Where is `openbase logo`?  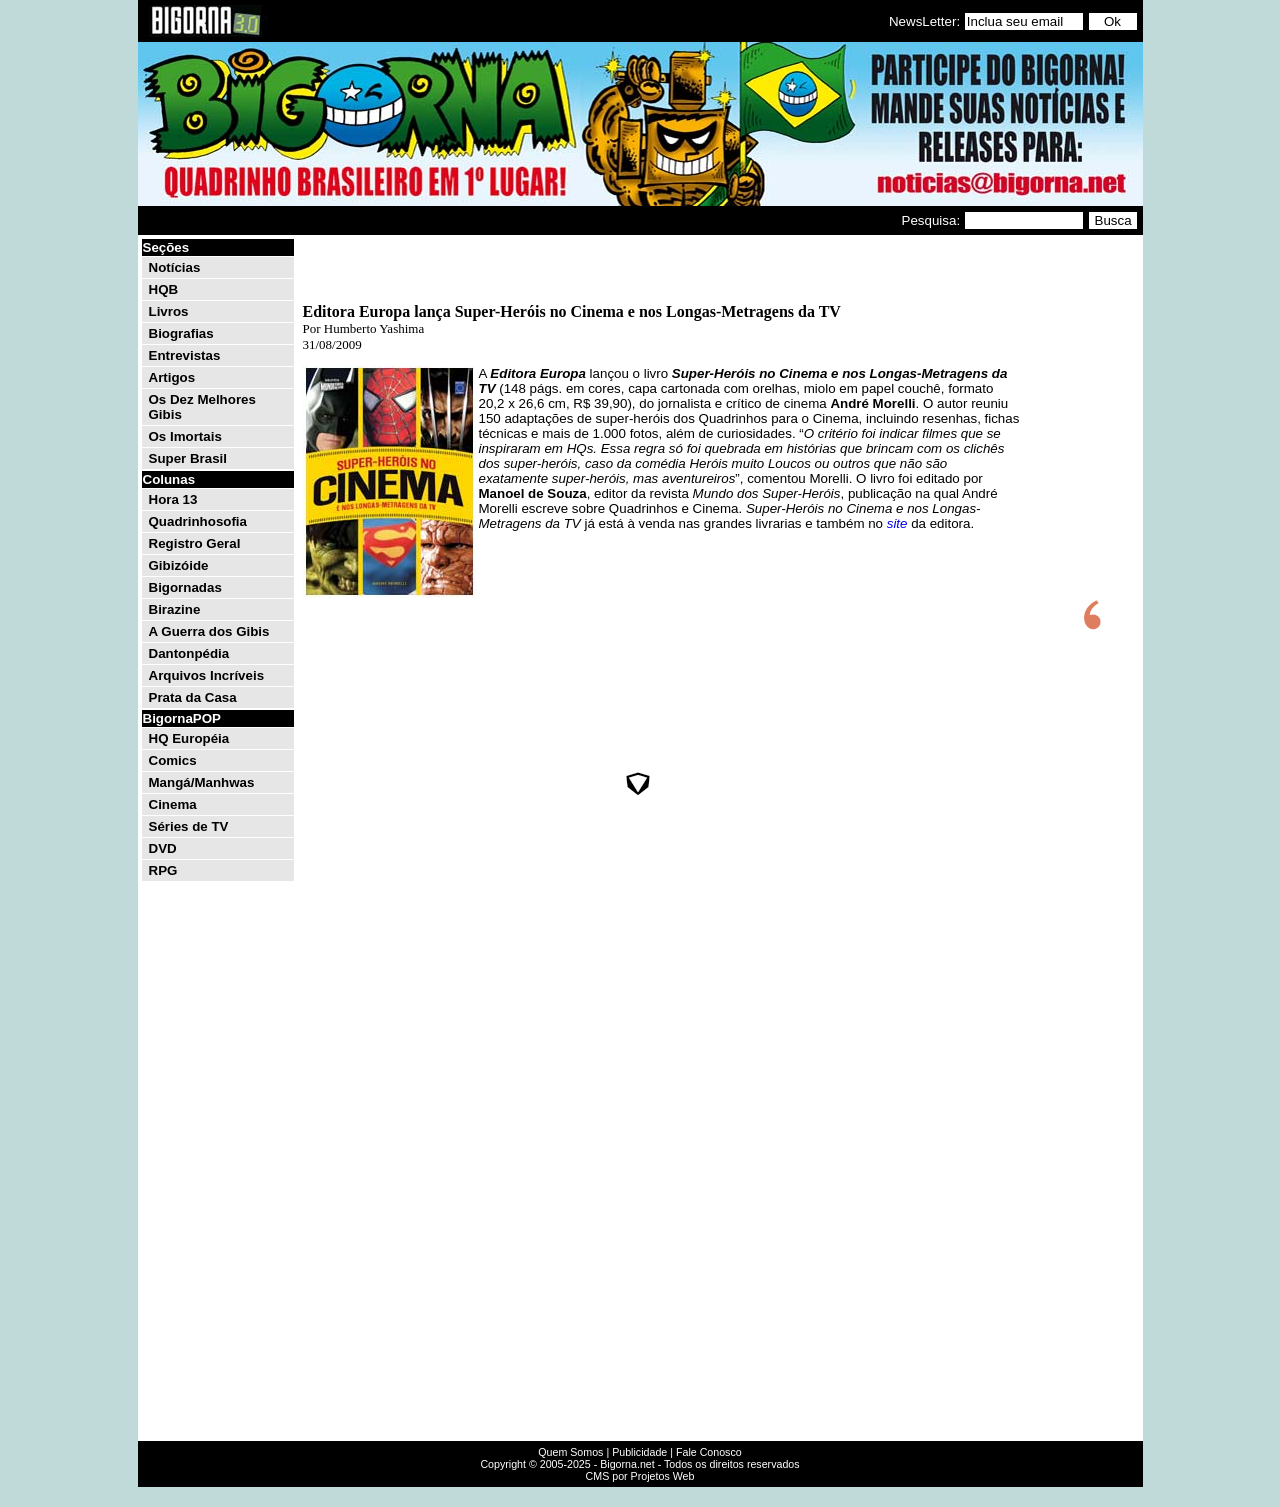 openbase logo is located at coordinates (638, 783).